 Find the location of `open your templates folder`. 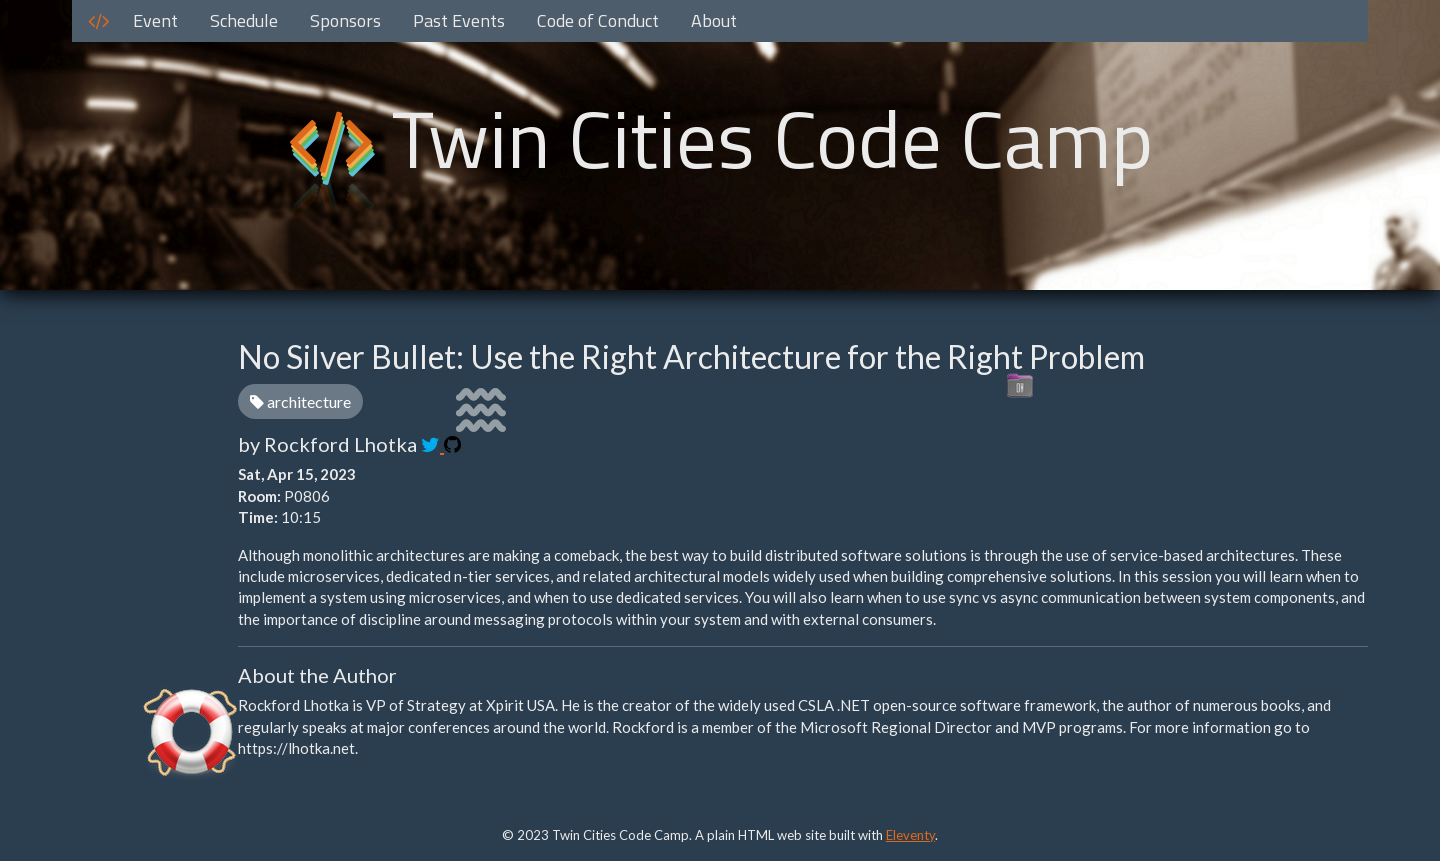

open your templates folder is located at coordinates (1020, 385).